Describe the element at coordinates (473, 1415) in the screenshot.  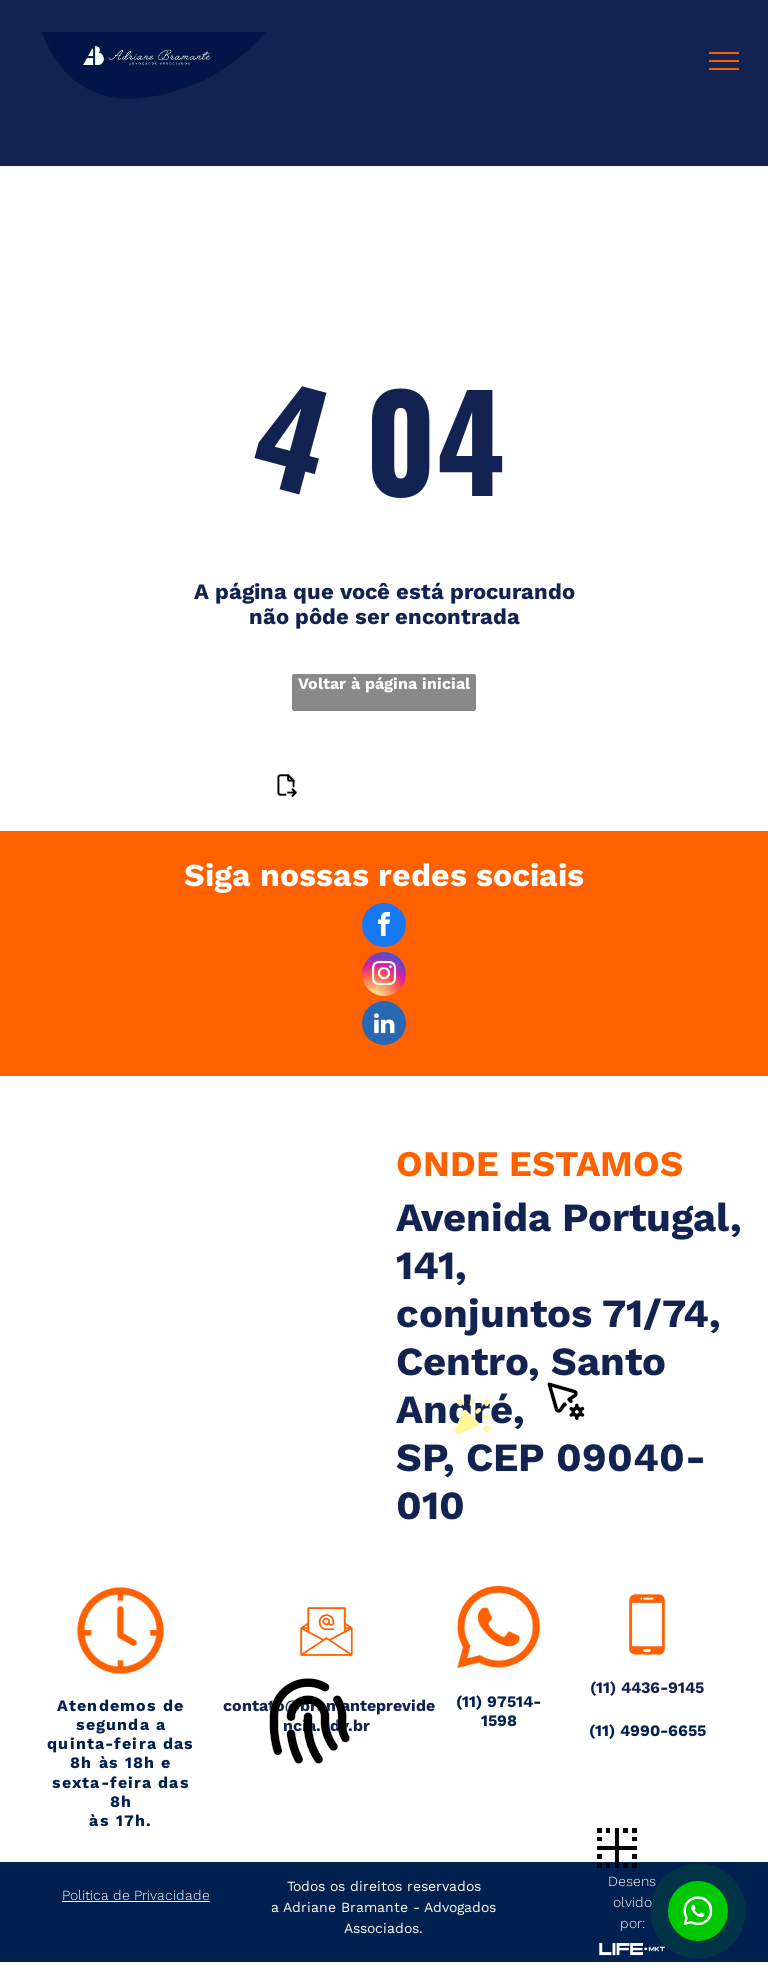
I see `celebration or success state indicator` at that location.